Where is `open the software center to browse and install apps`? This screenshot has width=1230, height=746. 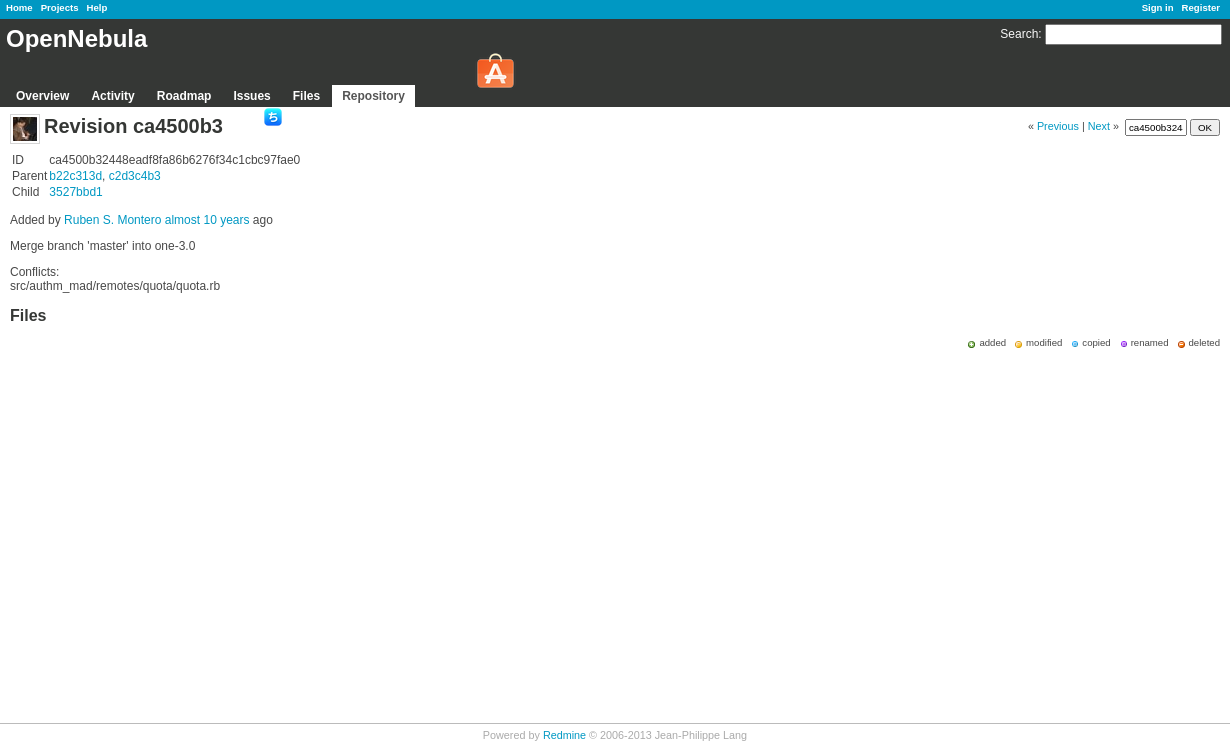
open the software center to browse and install apps is located at coordinates (495, 73).